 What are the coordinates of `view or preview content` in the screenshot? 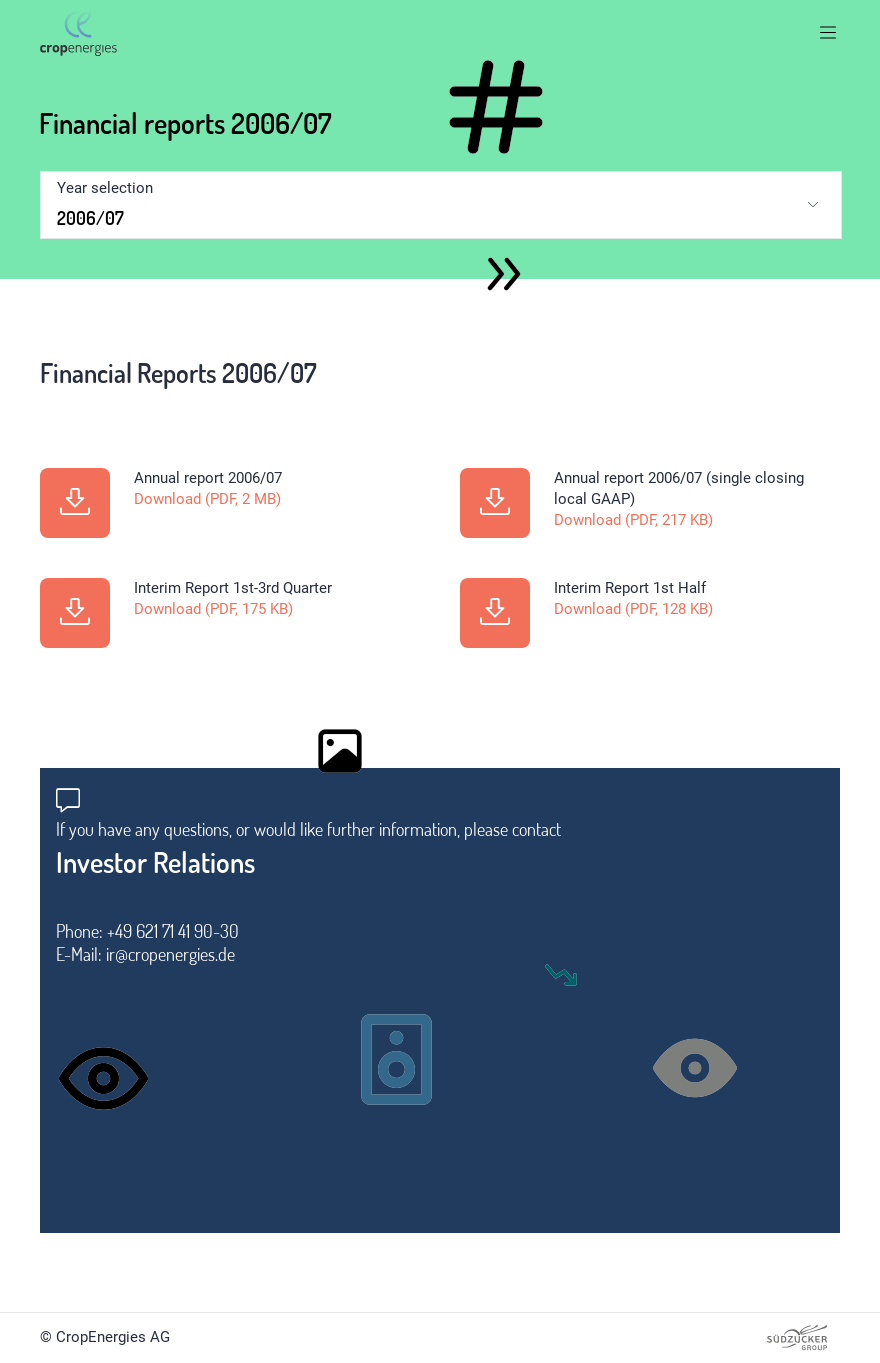 It's located at (103, 1078).